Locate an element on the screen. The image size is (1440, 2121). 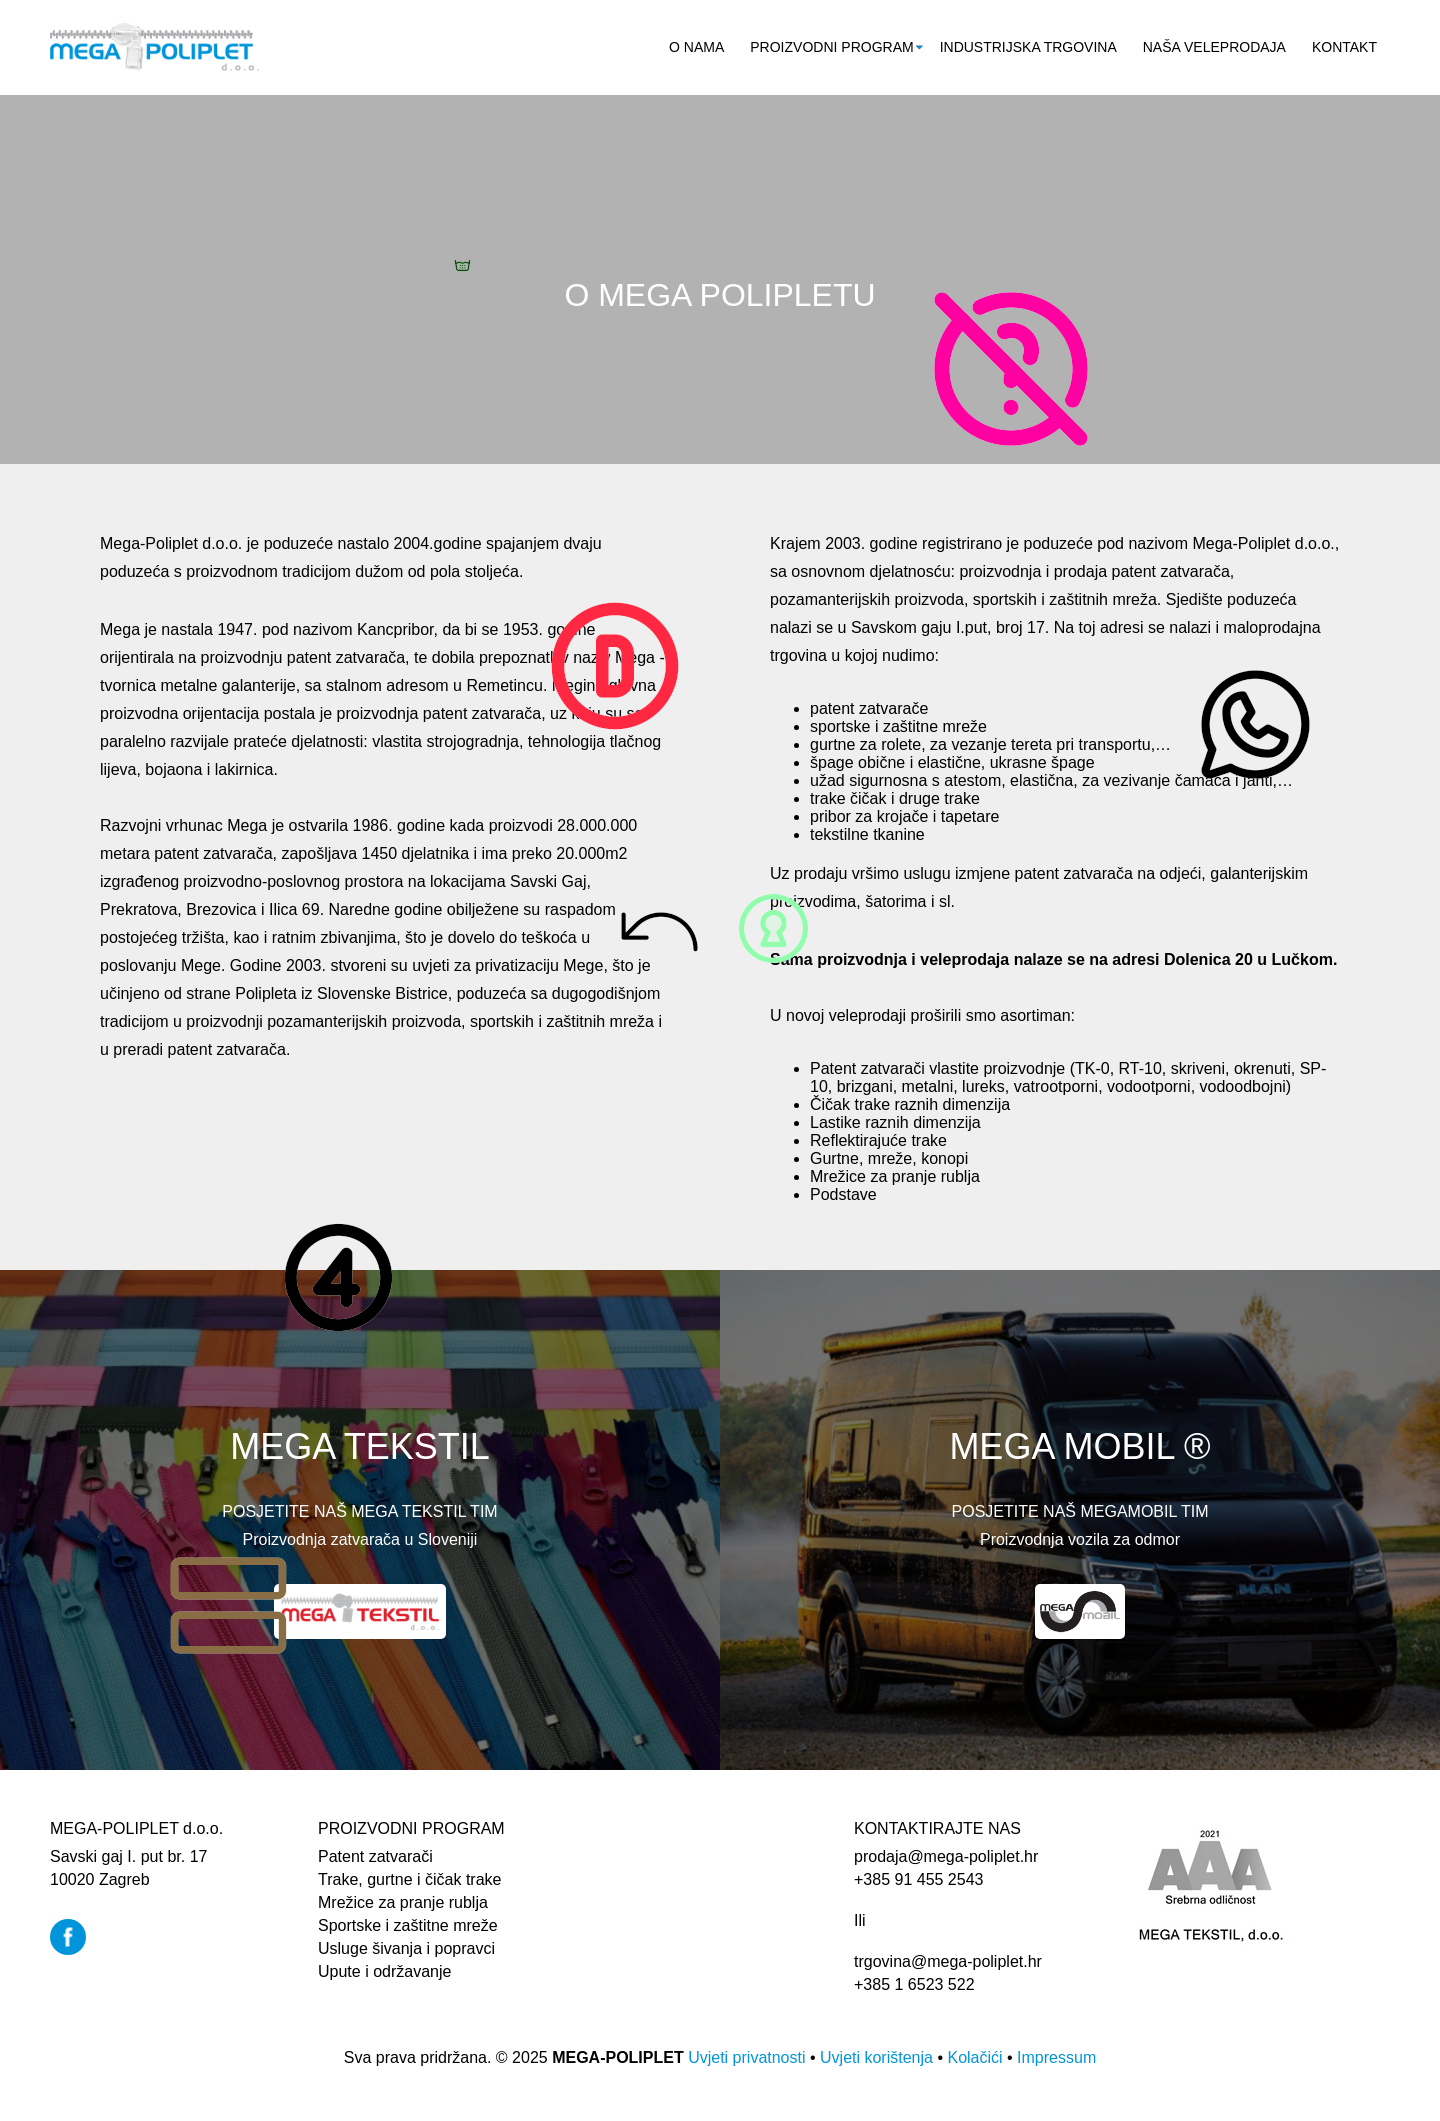
open whatsapp messaging app is located at coordinates (1255, 724).